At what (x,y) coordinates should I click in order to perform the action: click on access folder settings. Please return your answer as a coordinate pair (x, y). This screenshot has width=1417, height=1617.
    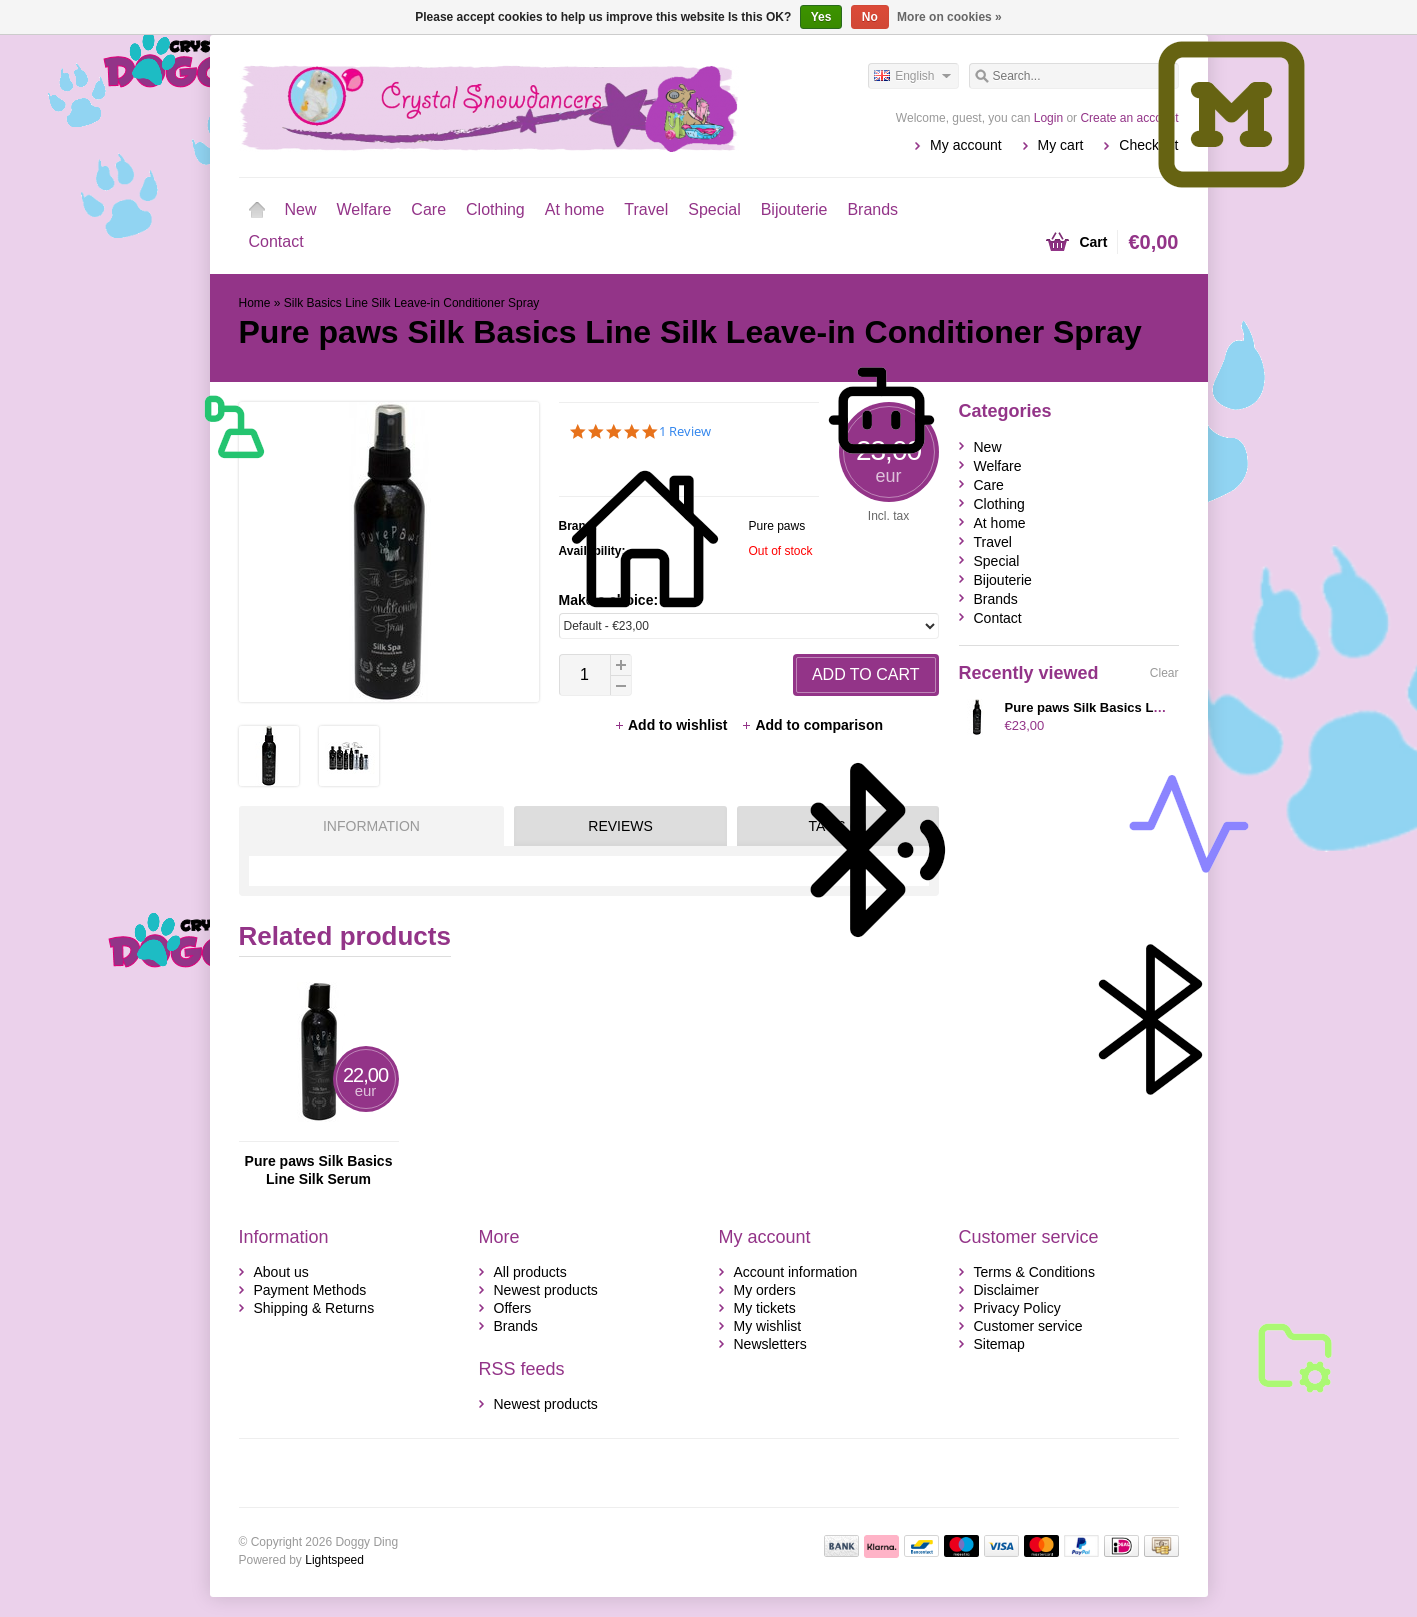
    Looking at the image, I should click on (1295, 1357).